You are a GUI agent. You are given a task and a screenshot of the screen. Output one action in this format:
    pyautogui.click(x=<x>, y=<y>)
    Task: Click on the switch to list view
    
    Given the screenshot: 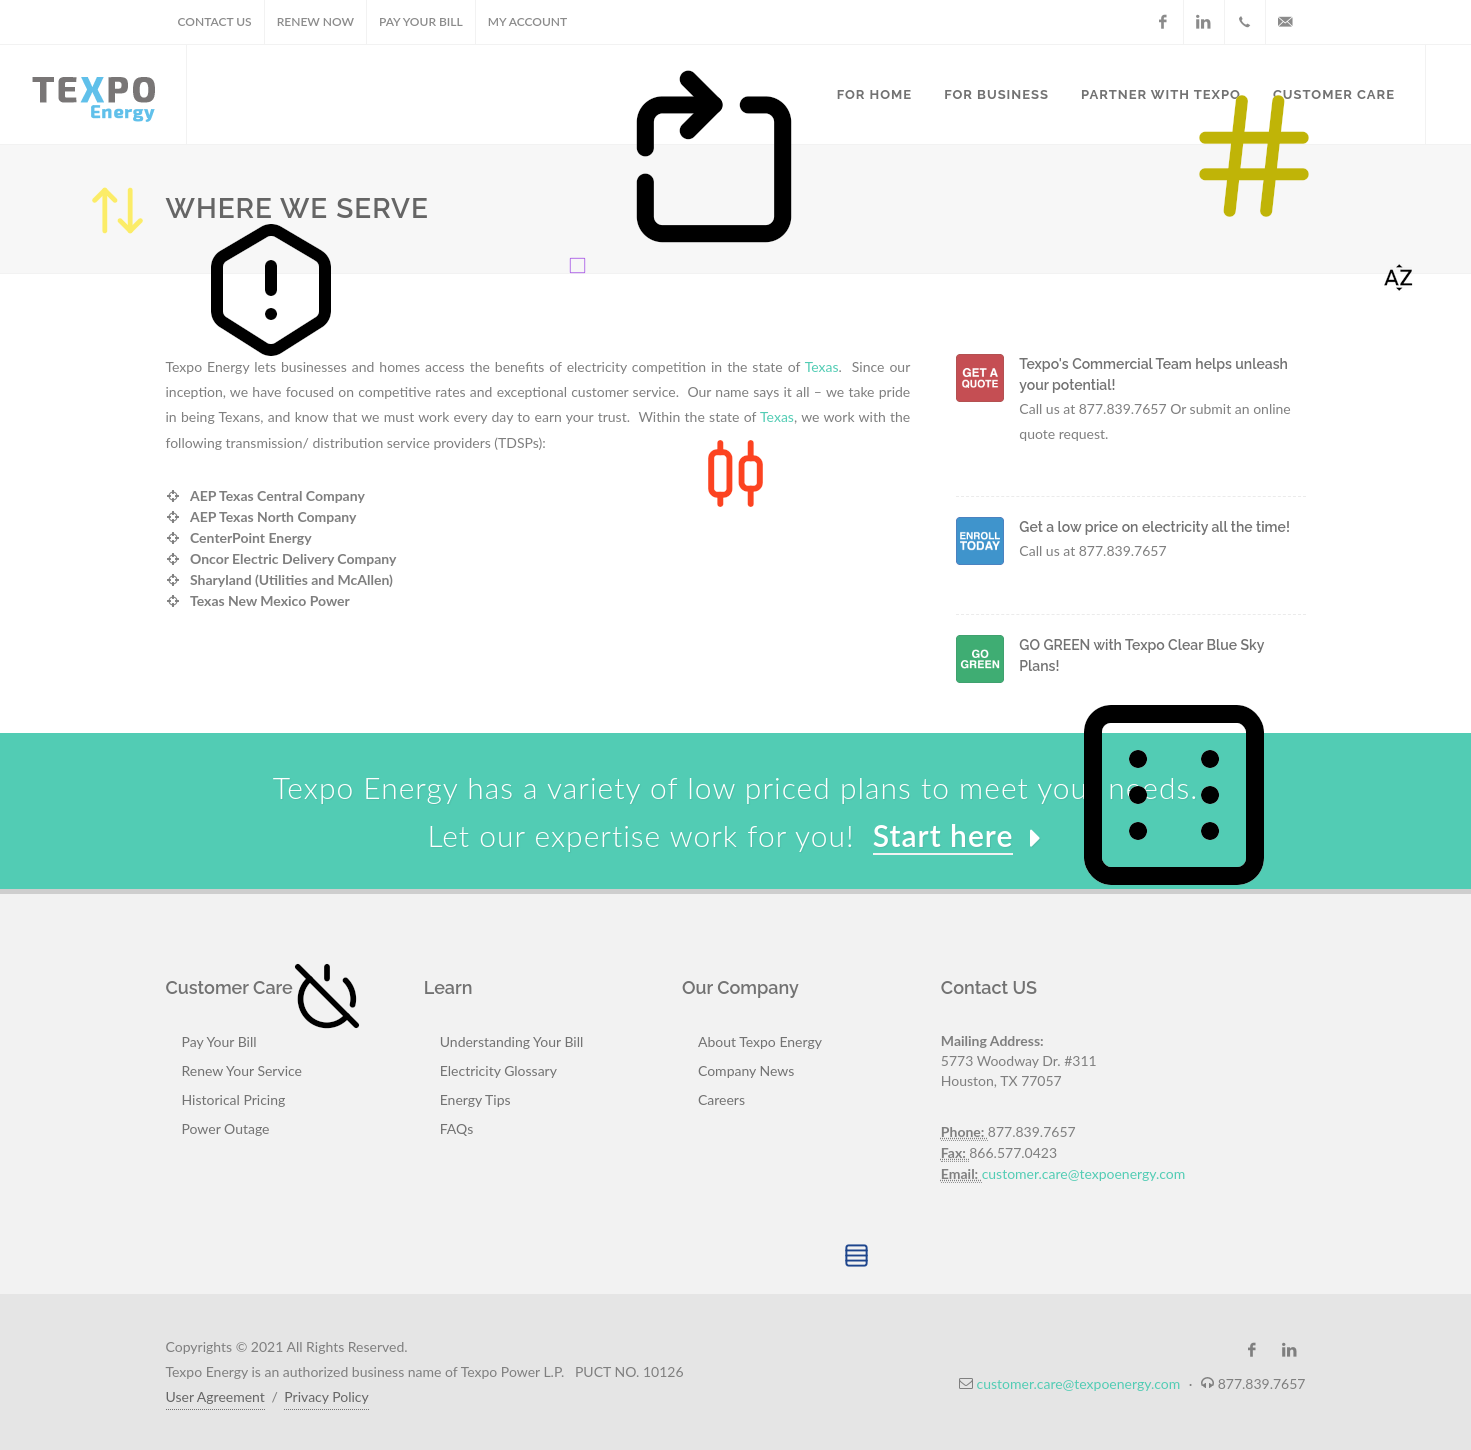 What is the action you would take?
    pyautogui.click(x=856, y=1255)
    